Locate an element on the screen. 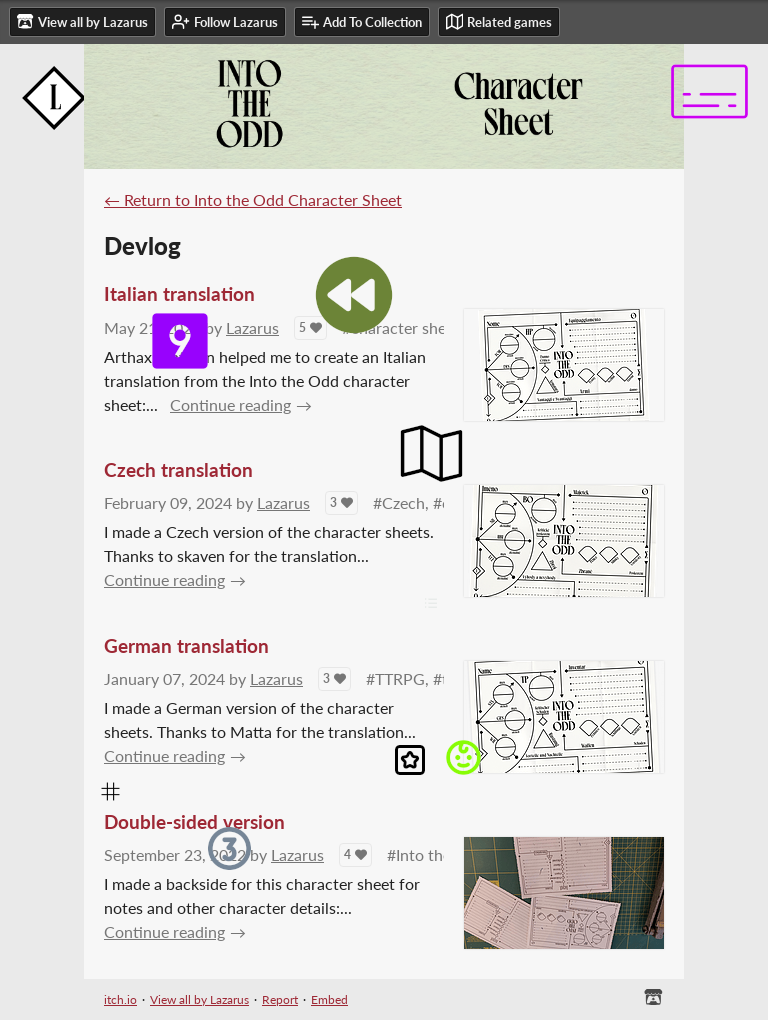  indicates step three in a multi-step process is located at coordinates (229, 848).